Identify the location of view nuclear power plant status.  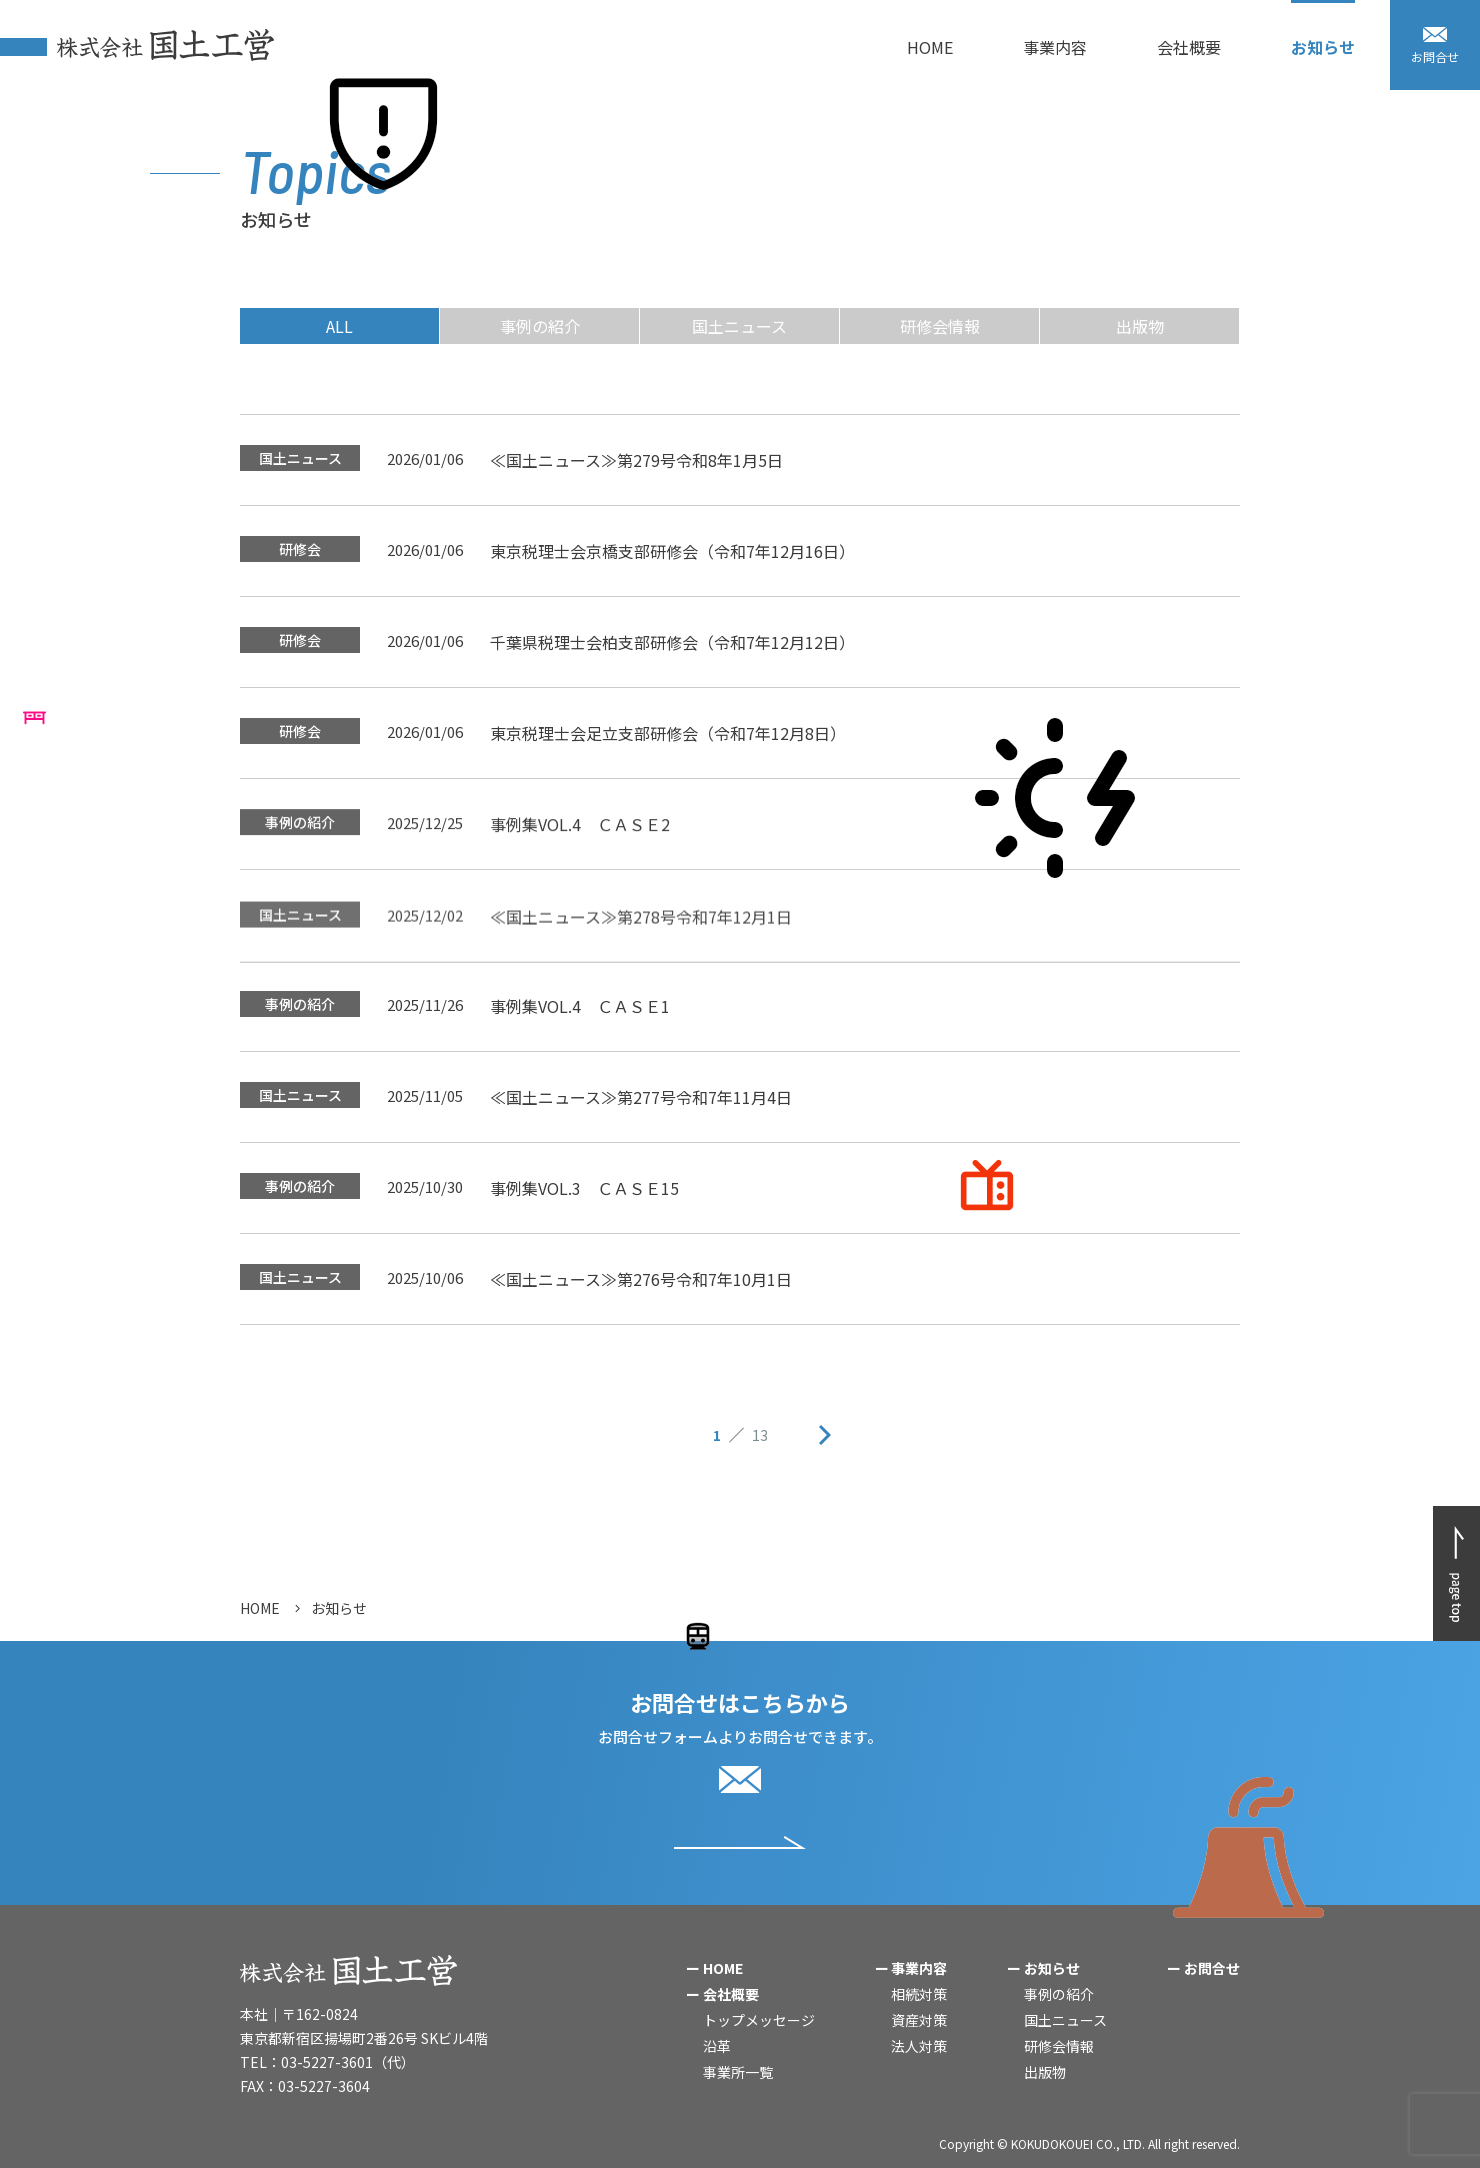
(1248, 1857).